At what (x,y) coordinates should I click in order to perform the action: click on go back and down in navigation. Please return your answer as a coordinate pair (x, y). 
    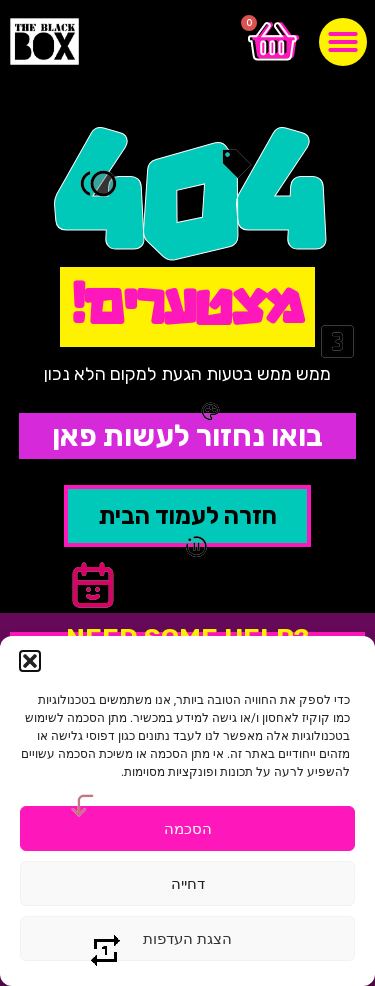
    Looking at the image, I should click on (82, 805).